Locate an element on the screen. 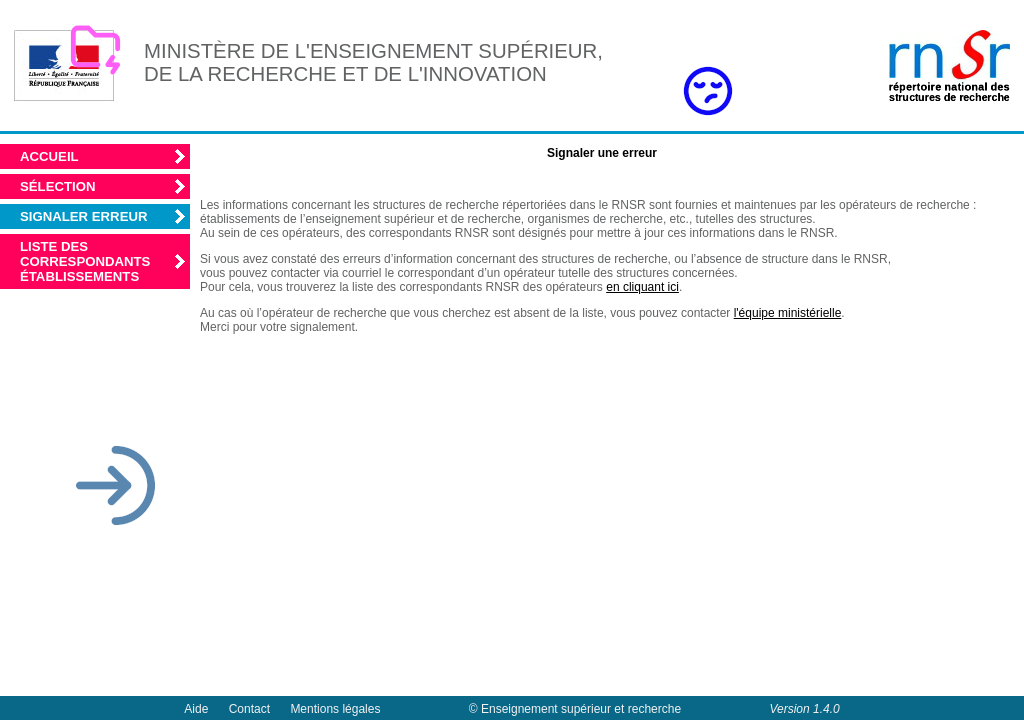 This screenshot has height=720, width=1024. indicate user frustration or negative feedback is located at coordinates (708, 91).